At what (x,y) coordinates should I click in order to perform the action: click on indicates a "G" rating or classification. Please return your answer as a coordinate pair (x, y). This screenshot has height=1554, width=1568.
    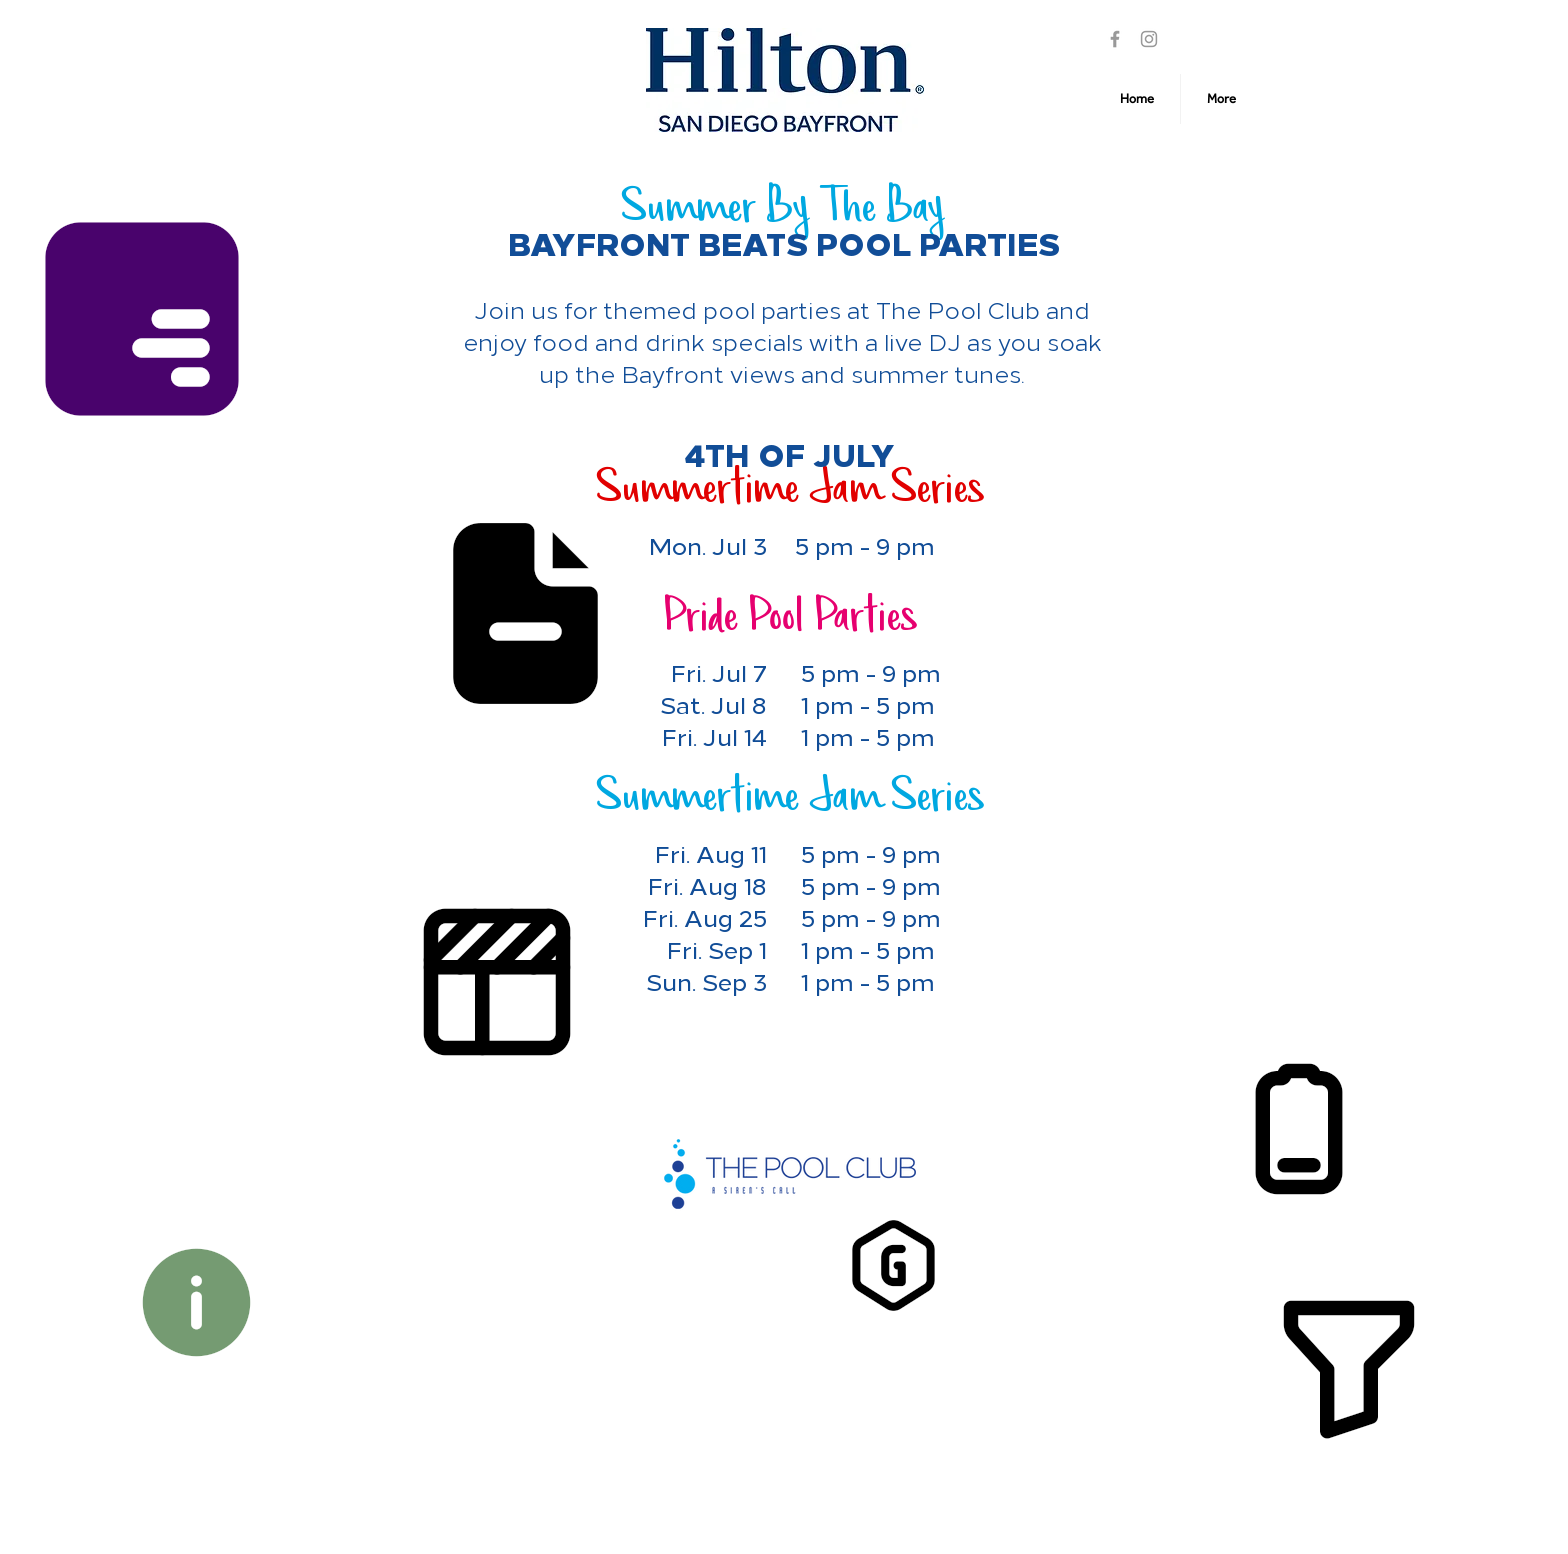
    Looking at the image, I should click on (893, 1265).